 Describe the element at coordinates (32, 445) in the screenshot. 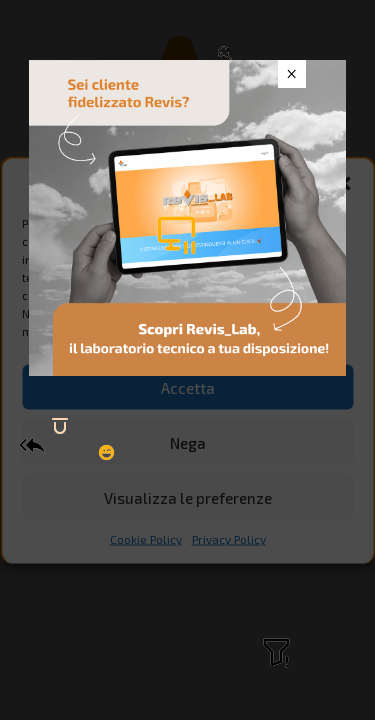

I see `reply to all recipients of a message` at that location.